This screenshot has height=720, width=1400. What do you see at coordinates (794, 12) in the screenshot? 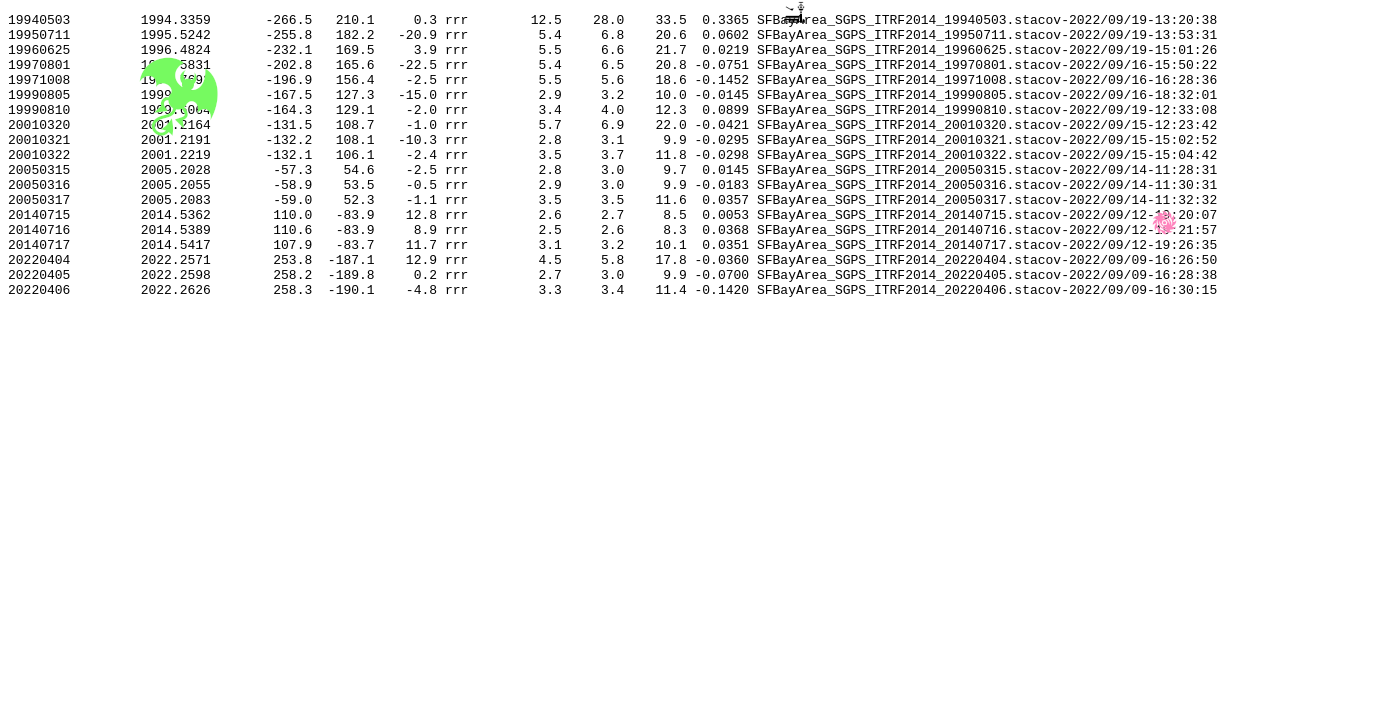
I see `access airport or flight management features` at bounding box center [794, 12].